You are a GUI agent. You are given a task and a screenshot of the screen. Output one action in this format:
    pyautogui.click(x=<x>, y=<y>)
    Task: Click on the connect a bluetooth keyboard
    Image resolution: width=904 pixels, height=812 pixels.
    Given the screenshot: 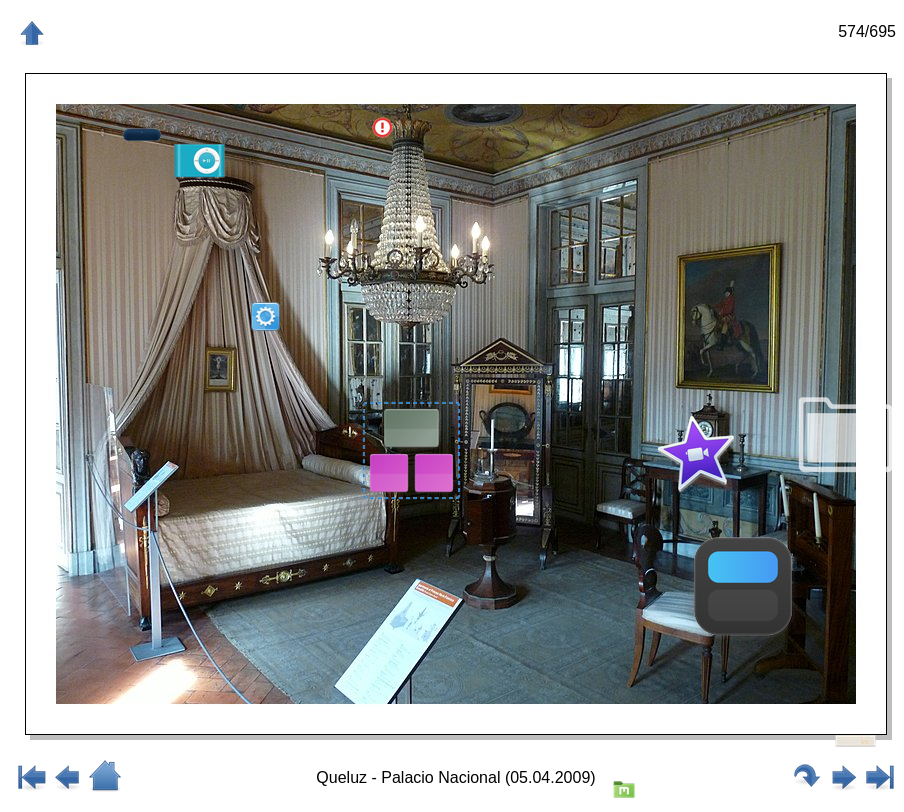 What is the action you would take?
    pyautogui.click(x=855, y=740)
    